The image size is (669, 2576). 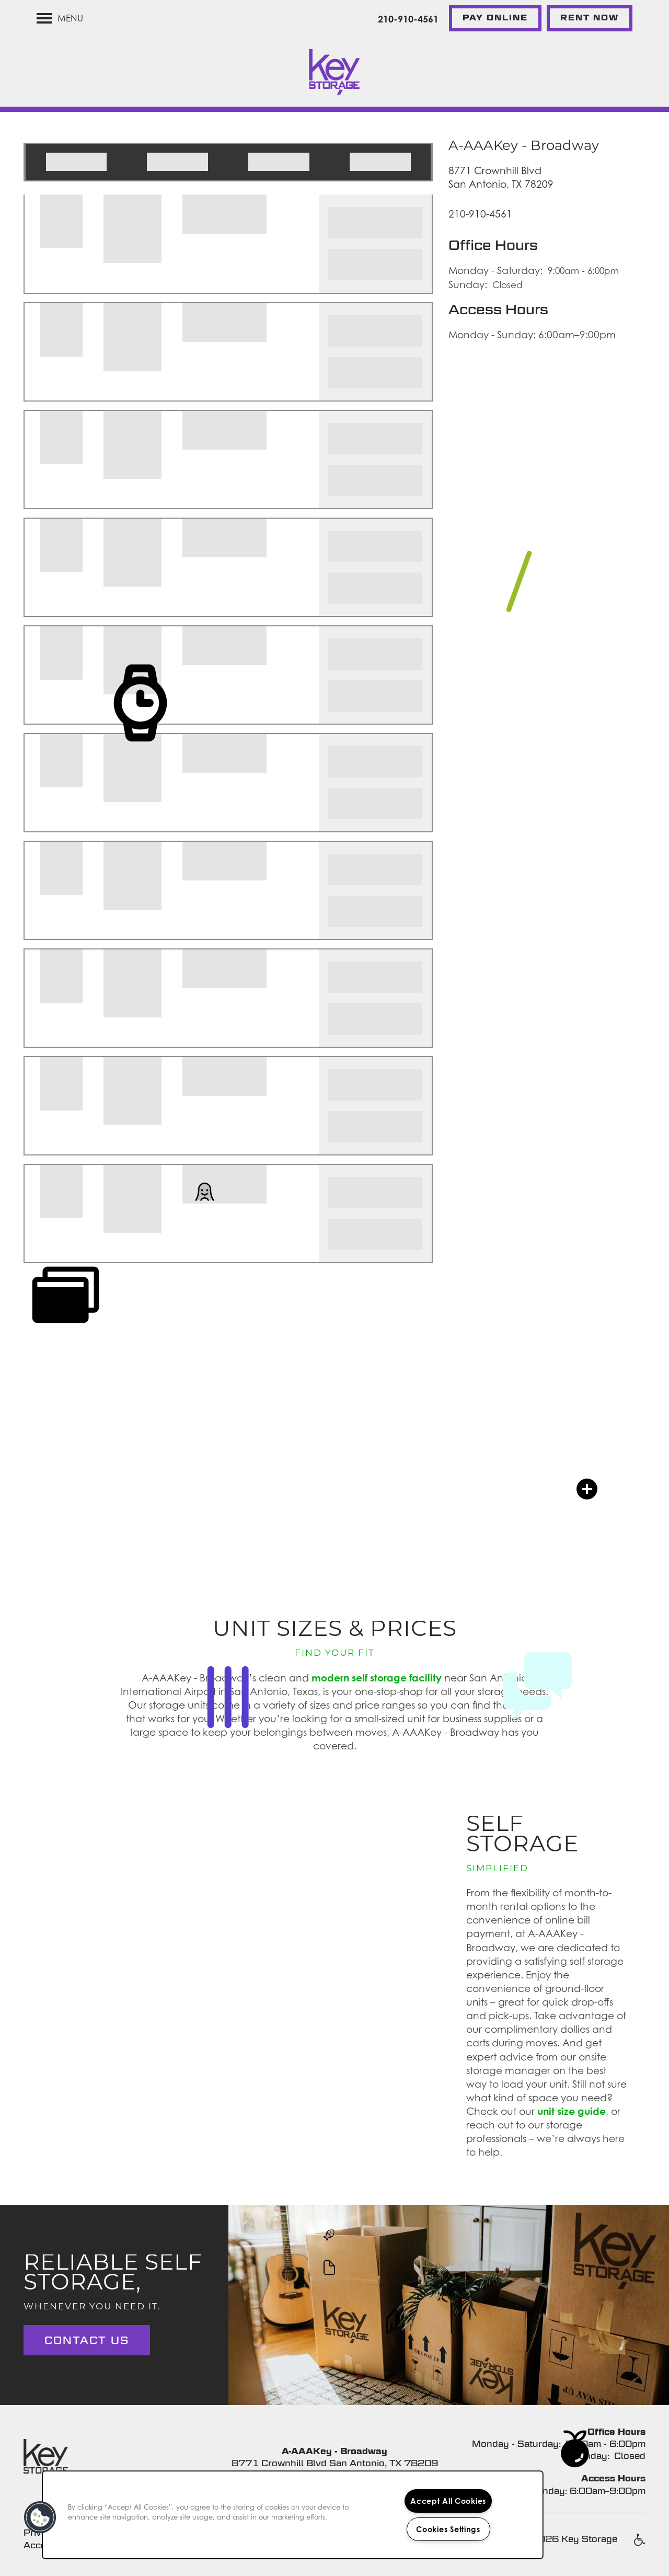 I want to click on indicates fruit or produce category, so click(x=575, y=2449).